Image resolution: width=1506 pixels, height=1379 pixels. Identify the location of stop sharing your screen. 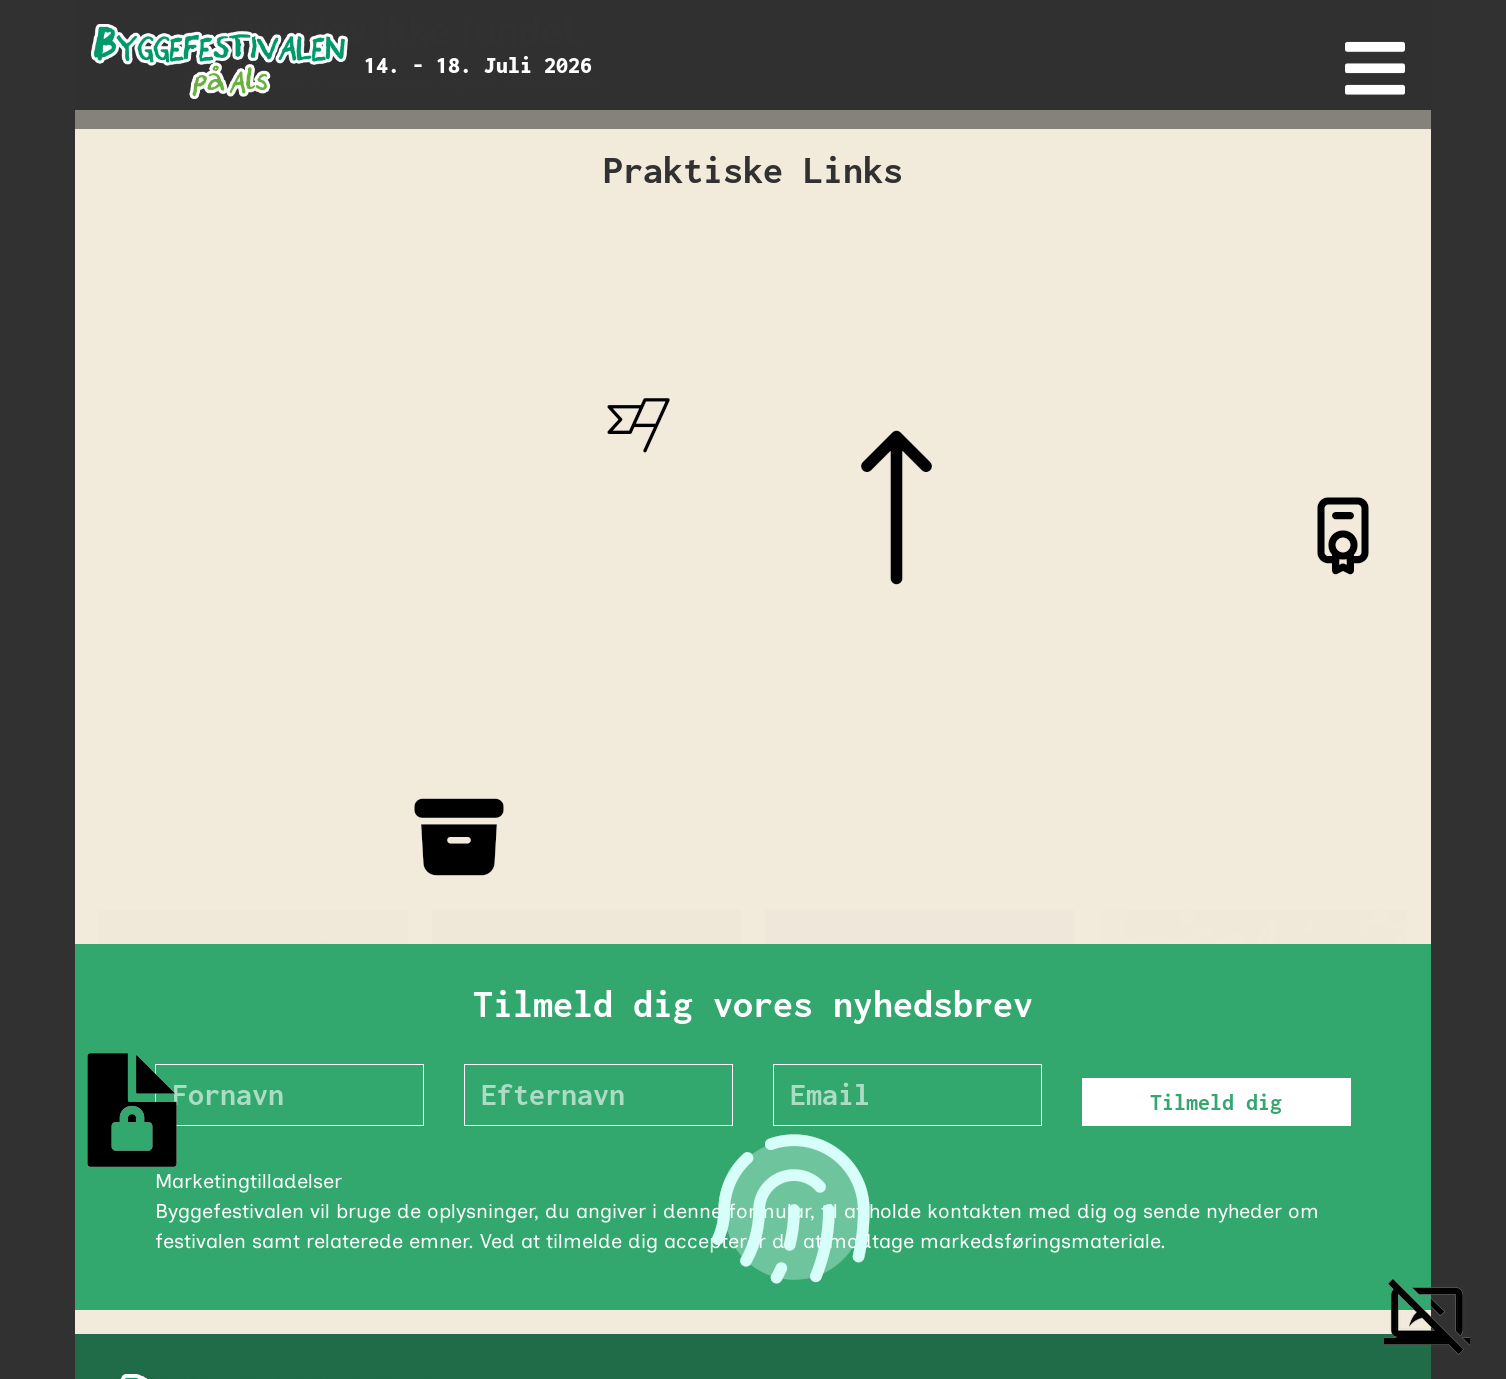
(1427, 1316).